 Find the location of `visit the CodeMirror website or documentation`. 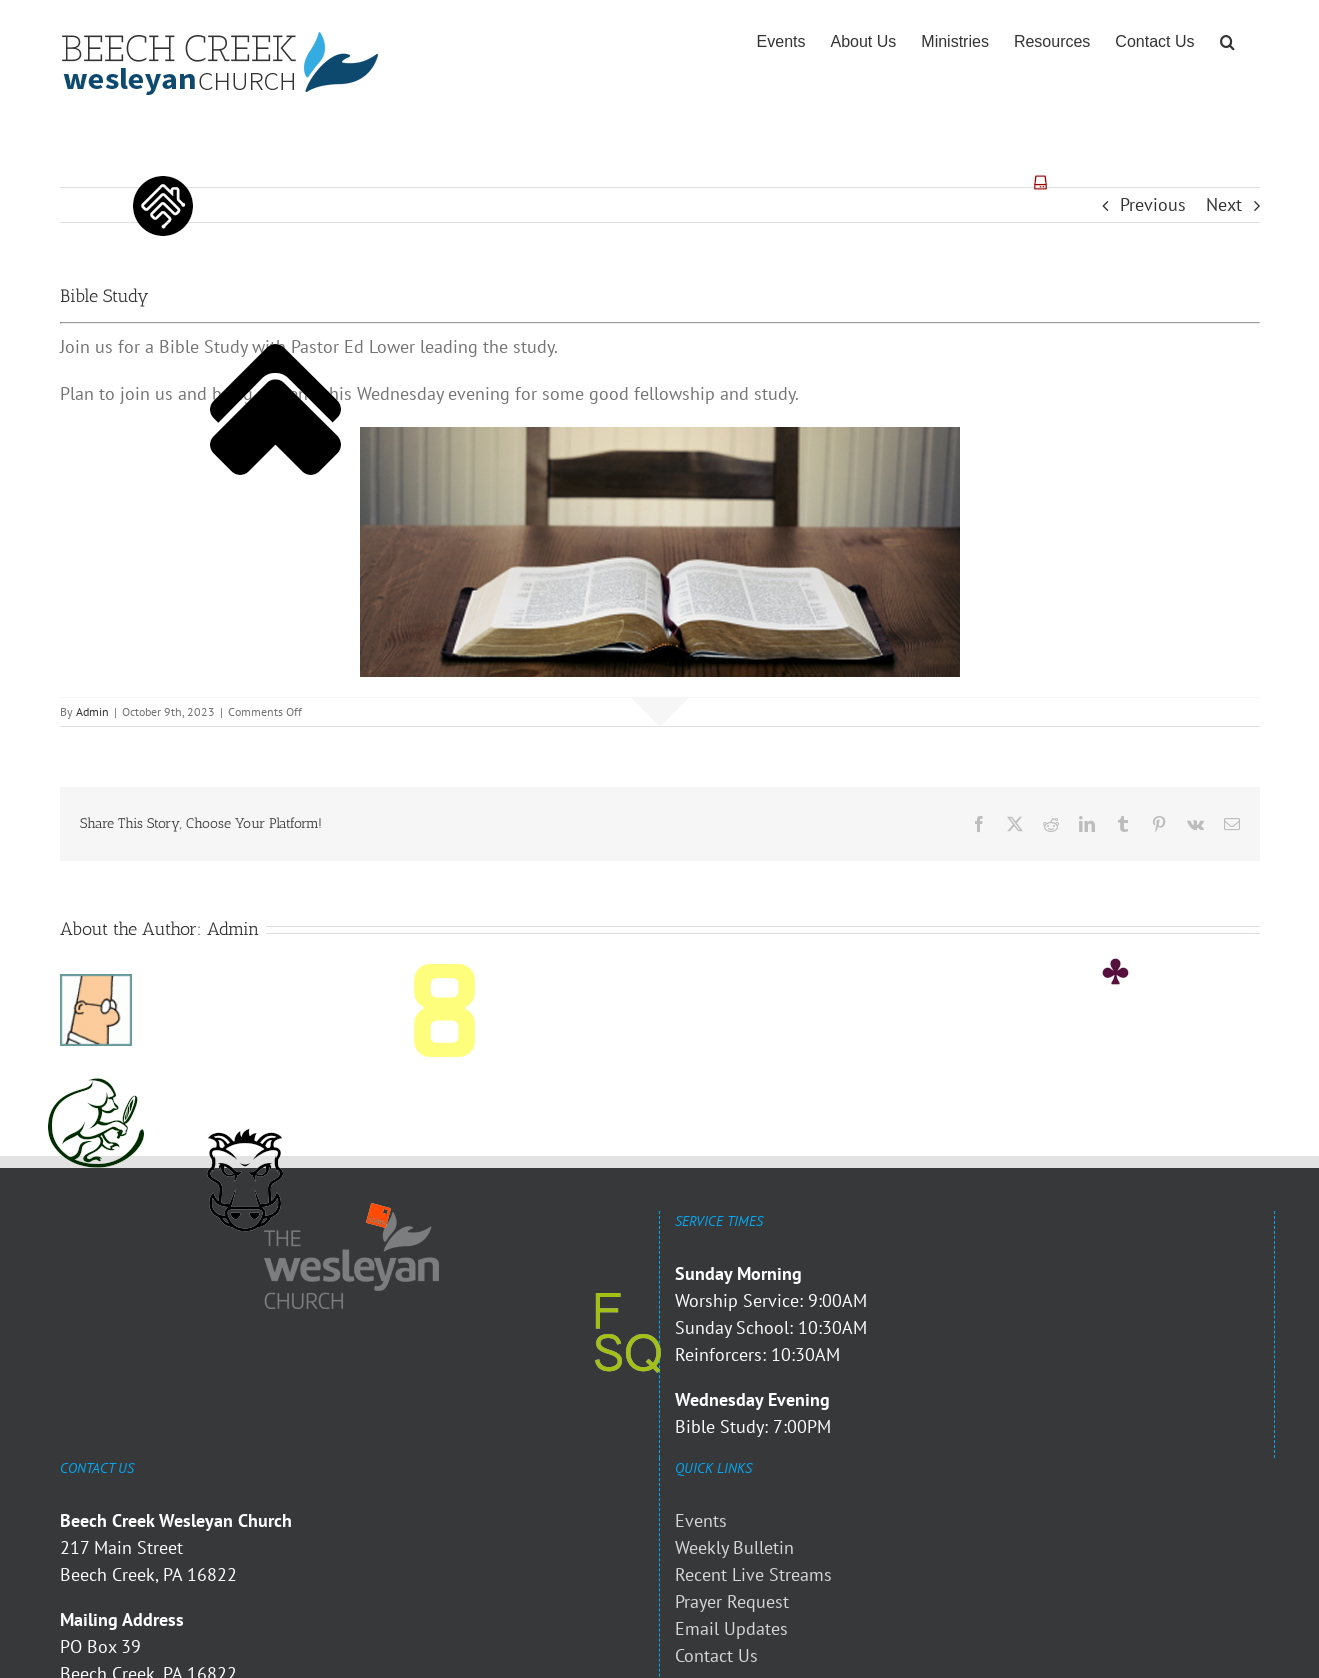

visit the CodeMirror website or documentation is located at coordinates (96, 1123).